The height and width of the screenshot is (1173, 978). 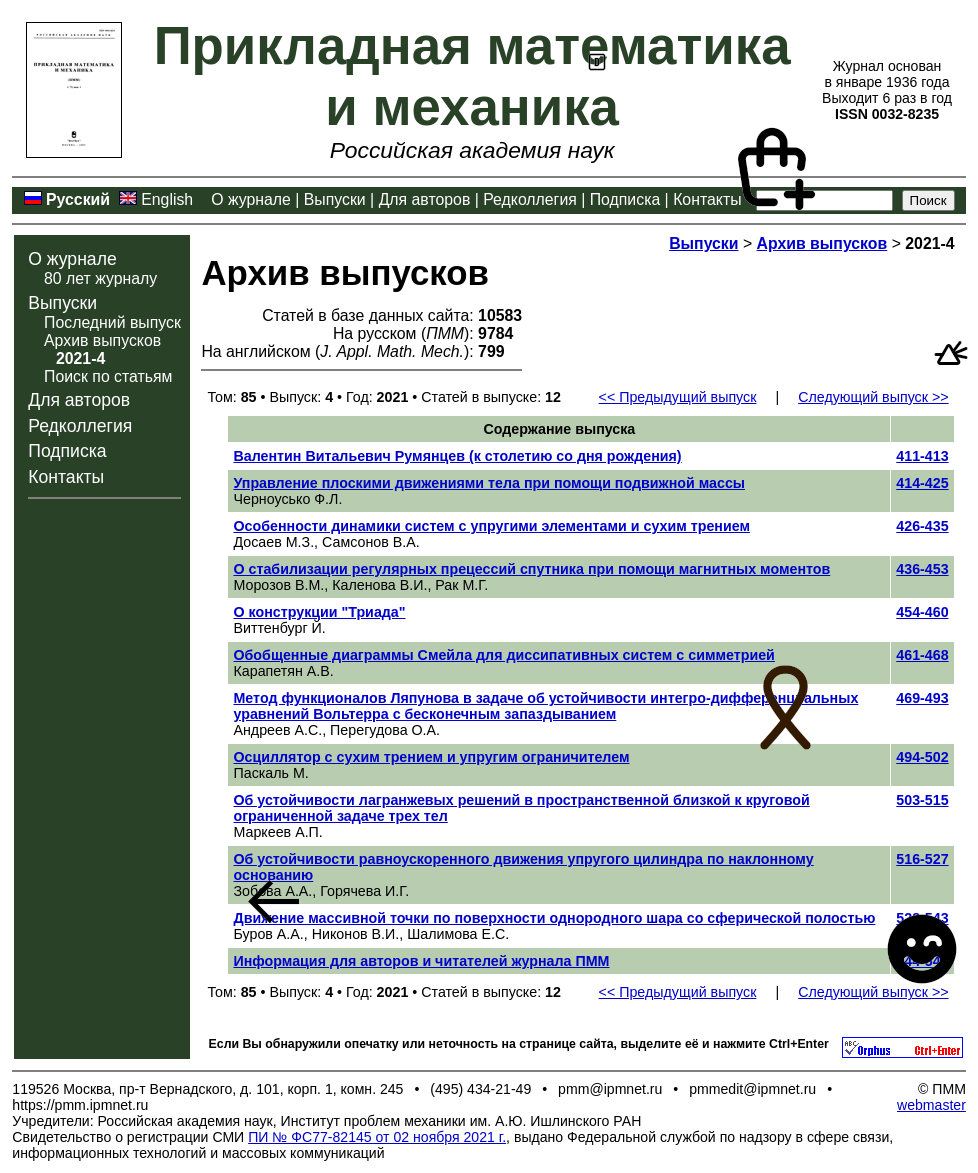 I want to click on indicates a "D" grade or rating, so click(x=597, y=62).